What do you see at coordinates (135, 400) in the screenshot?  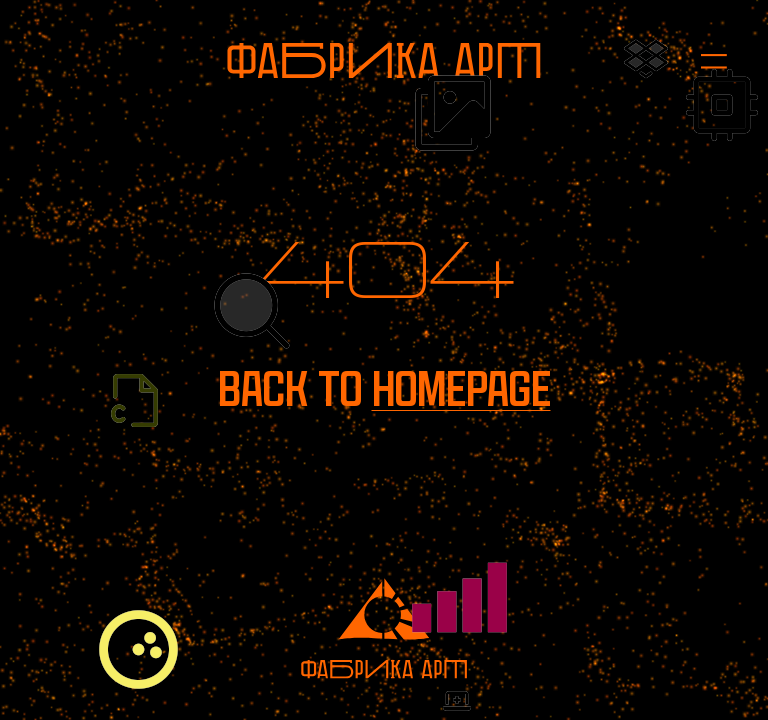 I see `open a C programming language file` at bounding box center [135, 400].